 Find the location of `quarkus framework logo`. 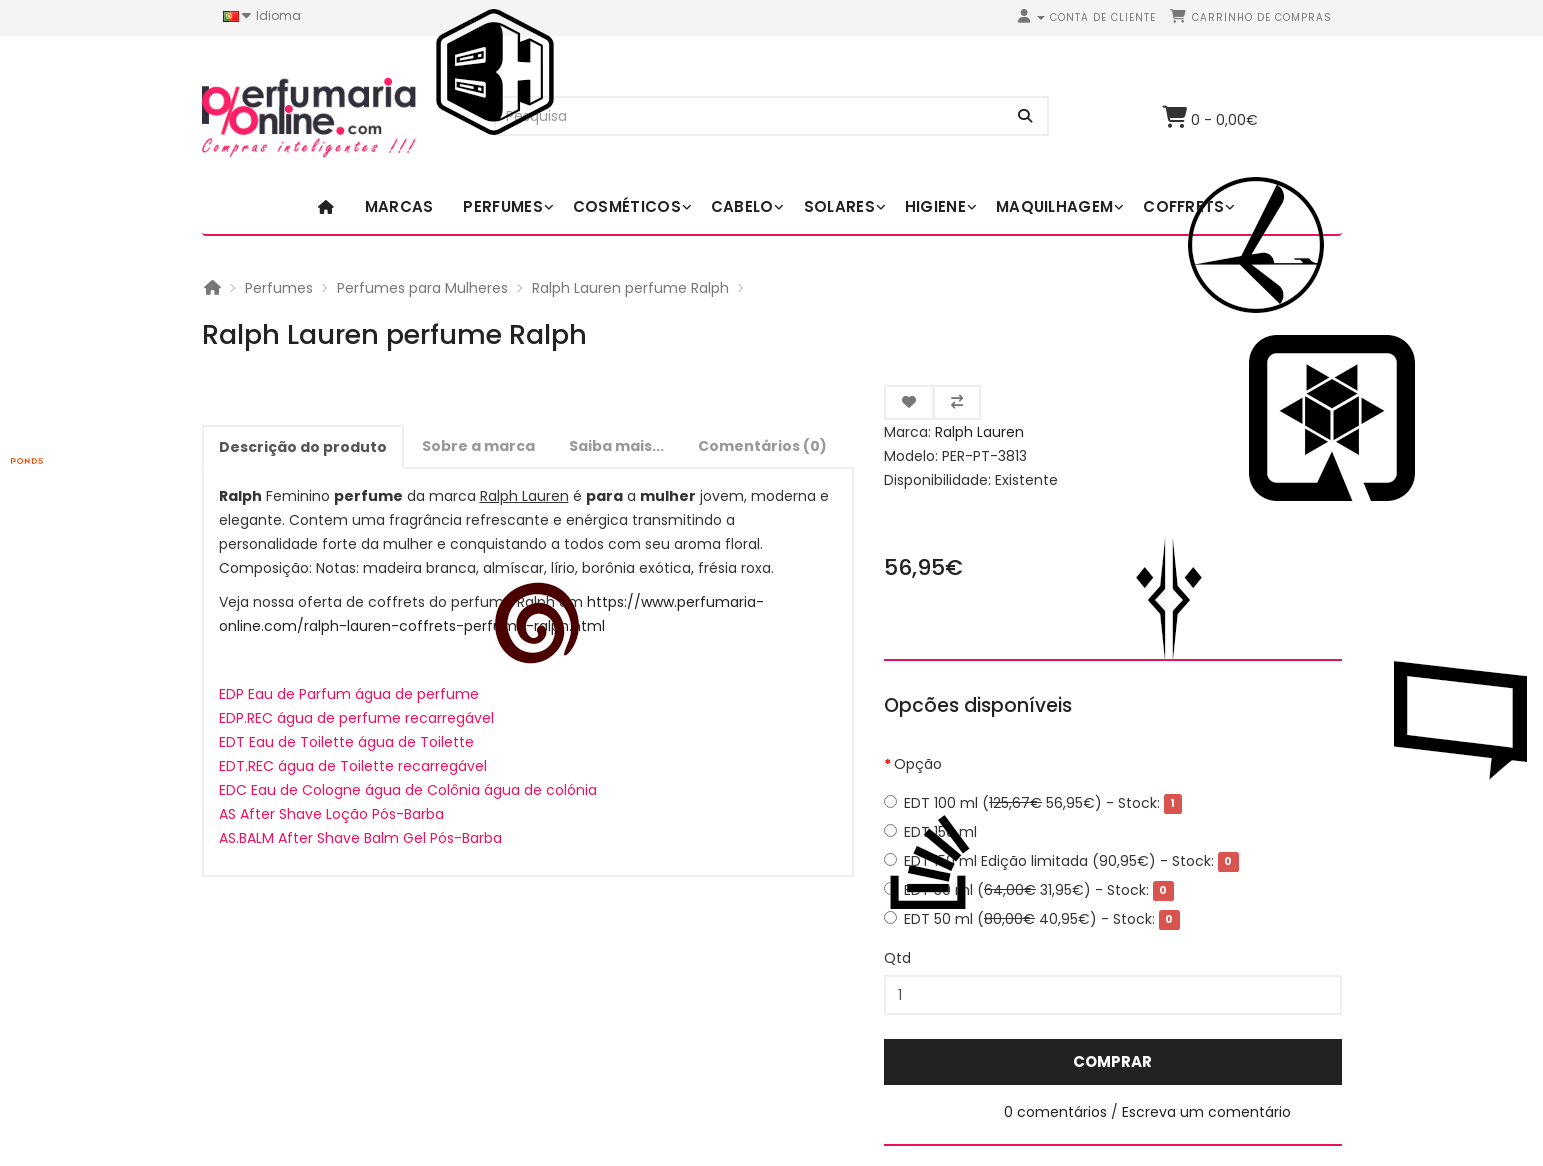

quarkus framework logo is located at coordinates (1332, 418).